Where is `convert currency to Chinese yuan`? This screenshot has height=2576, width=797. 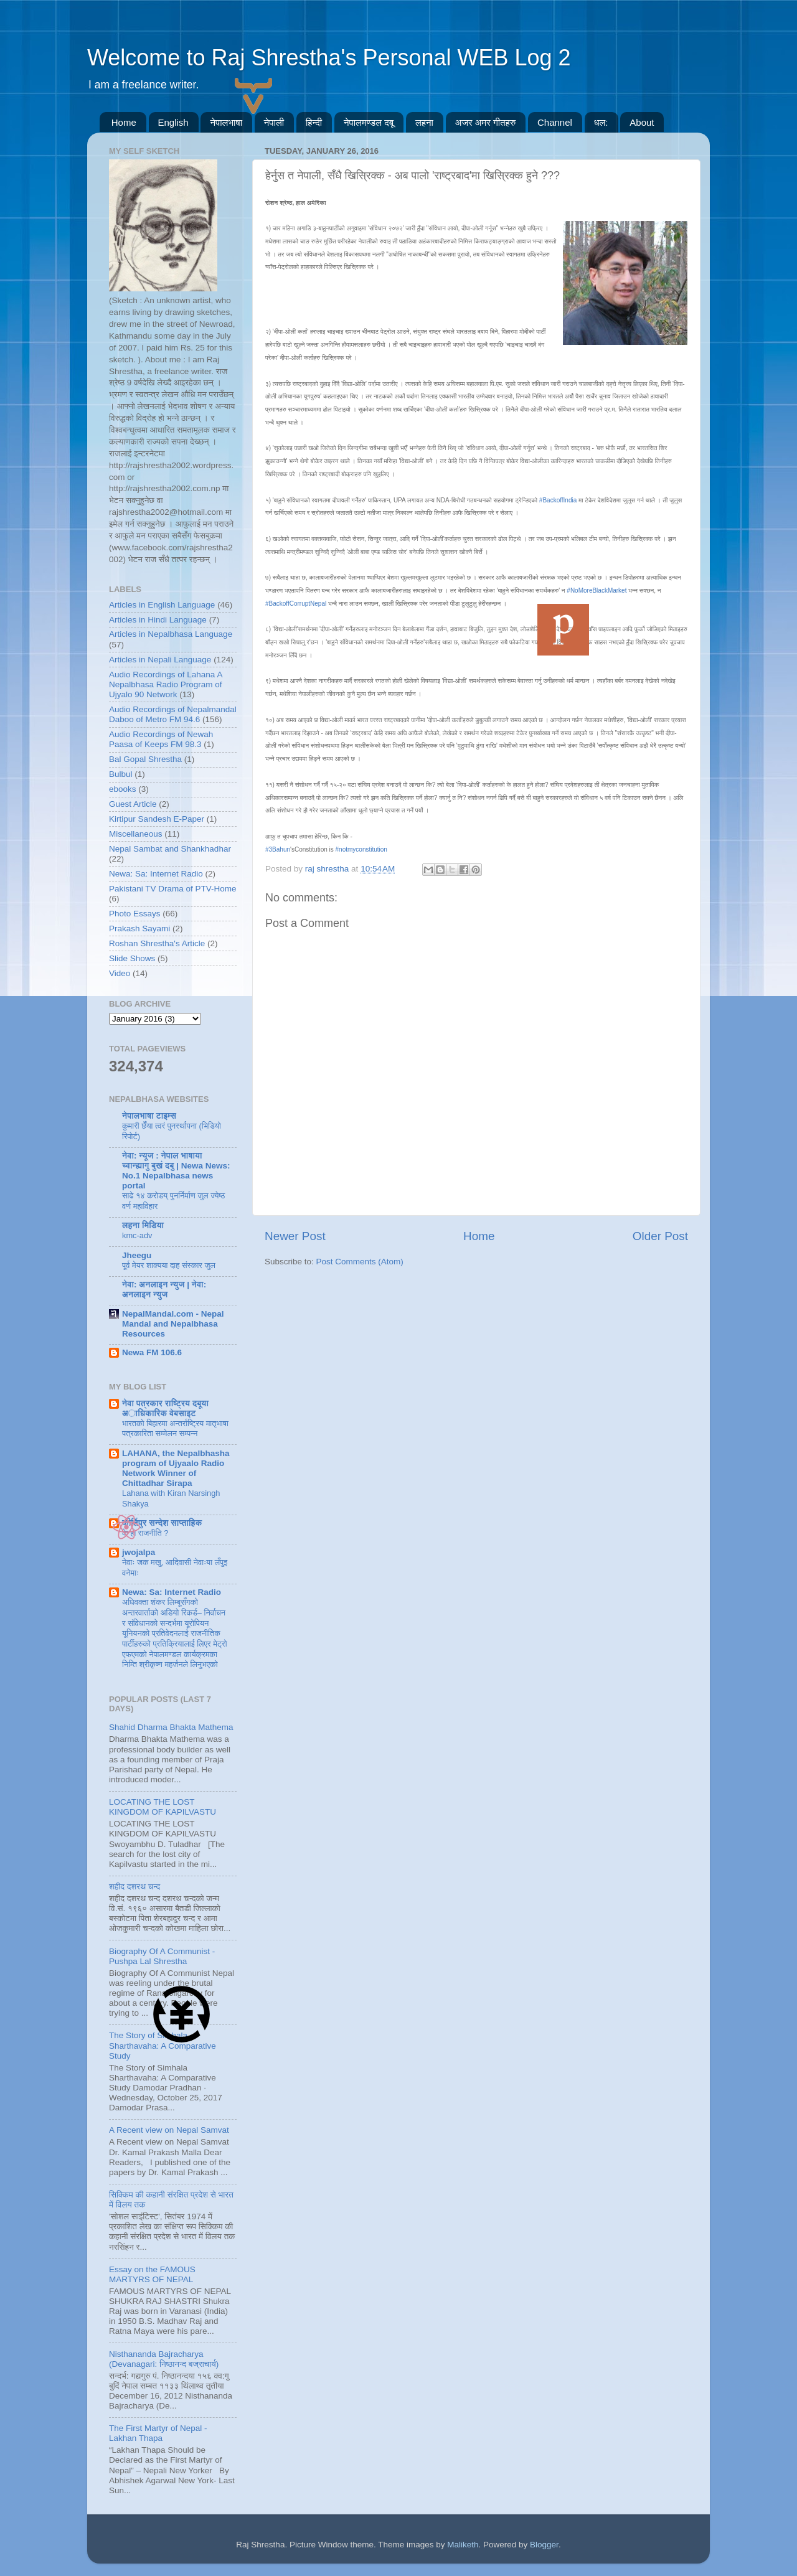 convert currency to Chinese yuan is located at coordinates (181, 2014).